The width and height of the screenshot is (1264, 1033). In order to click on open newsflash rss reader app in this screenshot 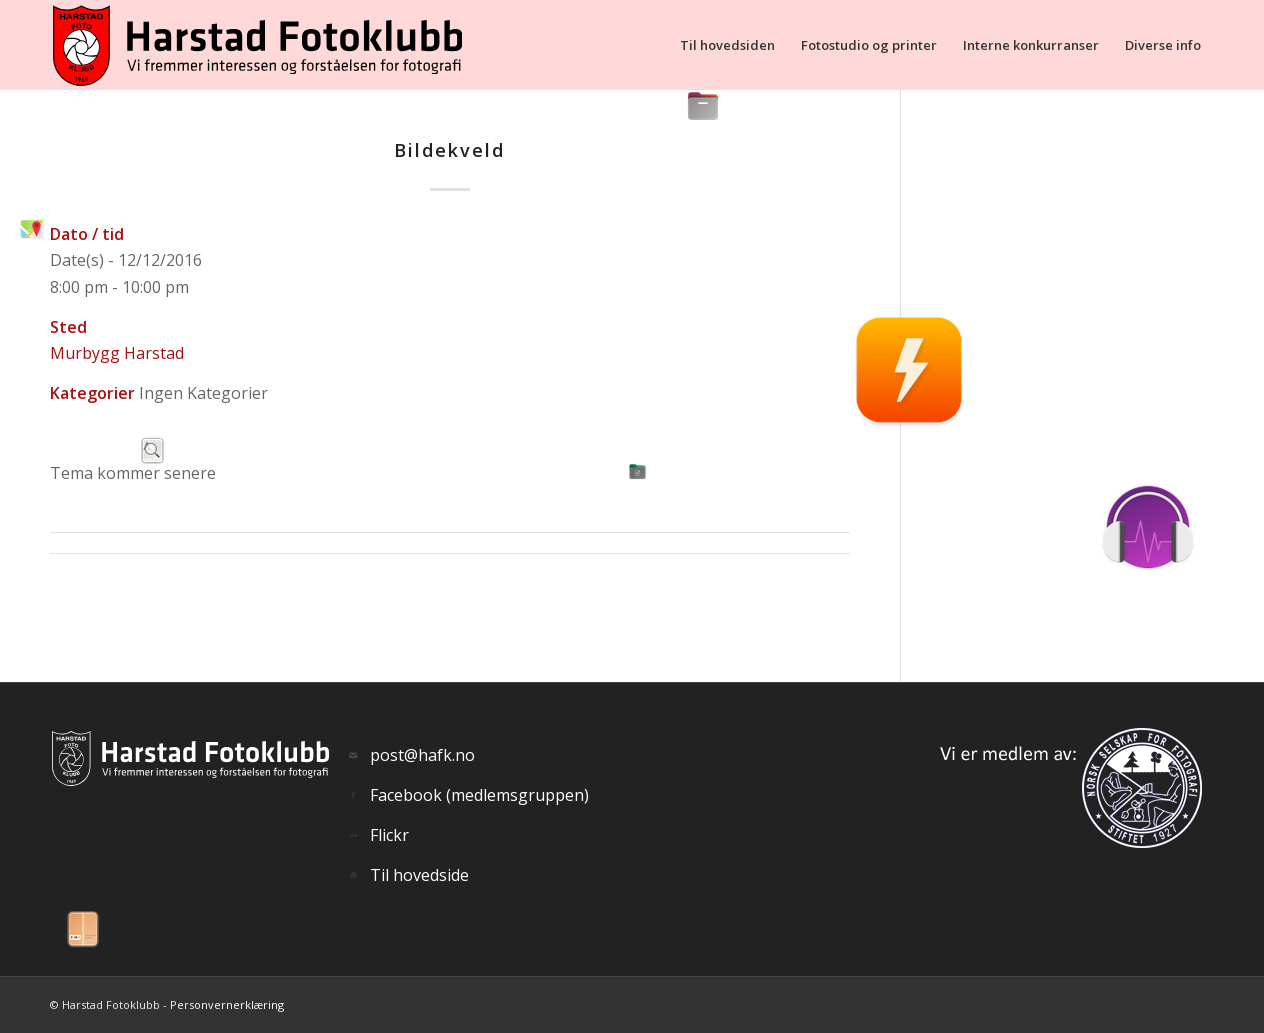, I will do `click(909, 370)`.